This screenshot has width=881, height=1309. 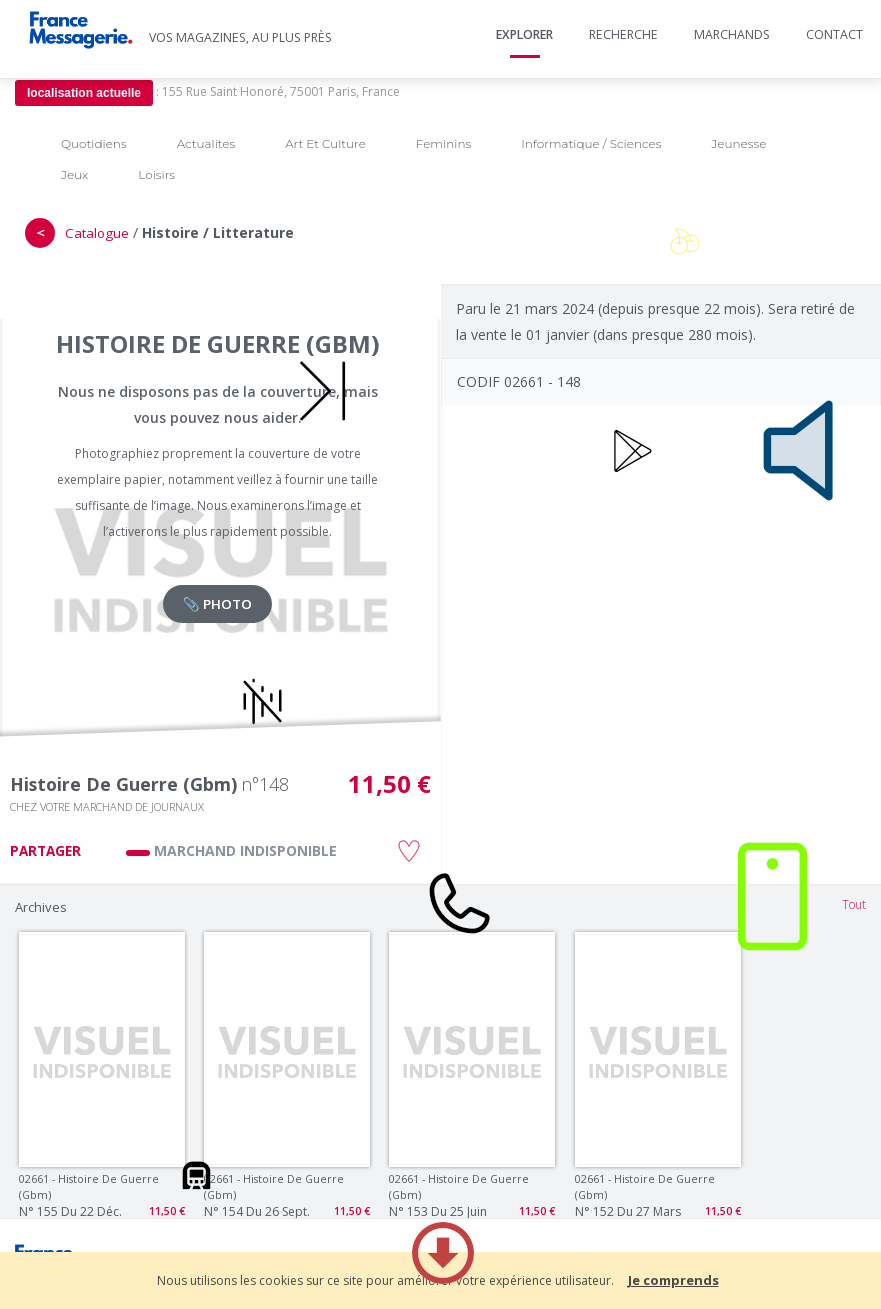 What do you see at coordinates (684, 241) in the screenshot?
I see `indicates fruit or produce category` at bounding box center [684, 241].